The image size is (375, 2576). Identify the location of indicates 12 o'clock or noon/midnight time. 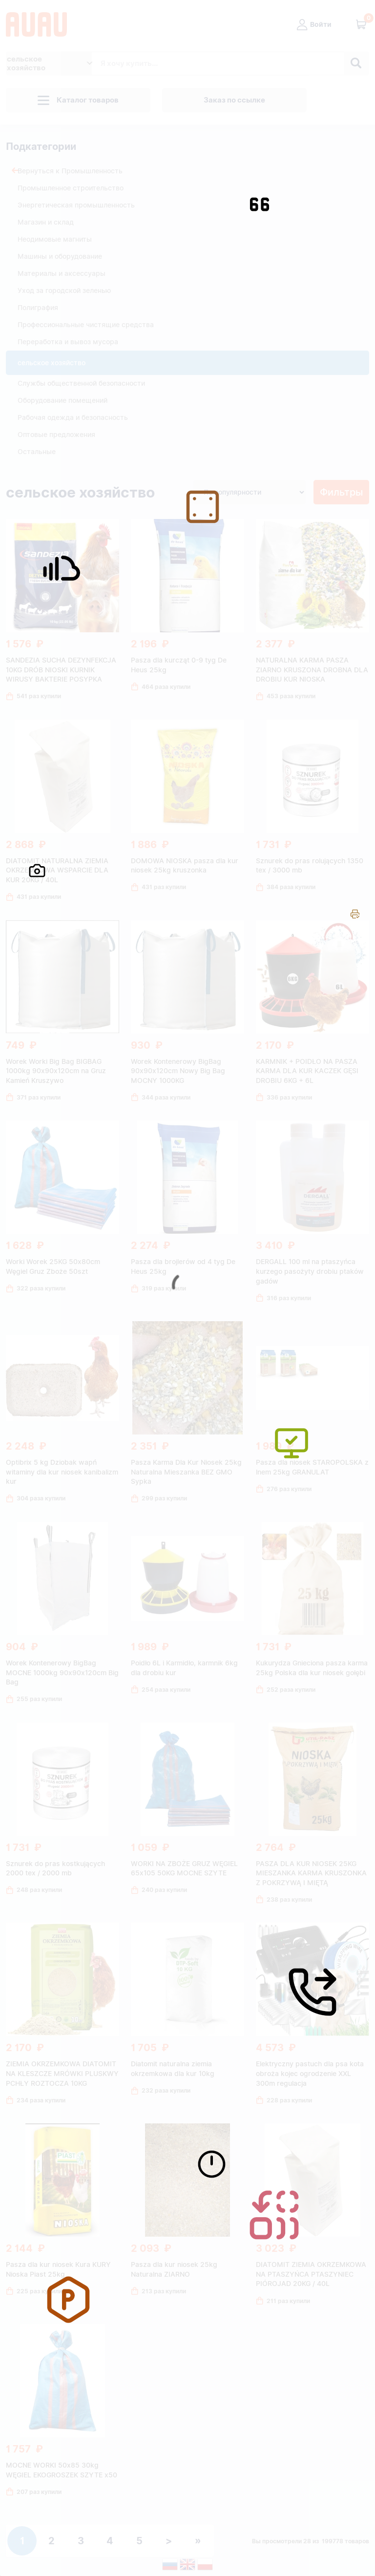
(211, 2164).